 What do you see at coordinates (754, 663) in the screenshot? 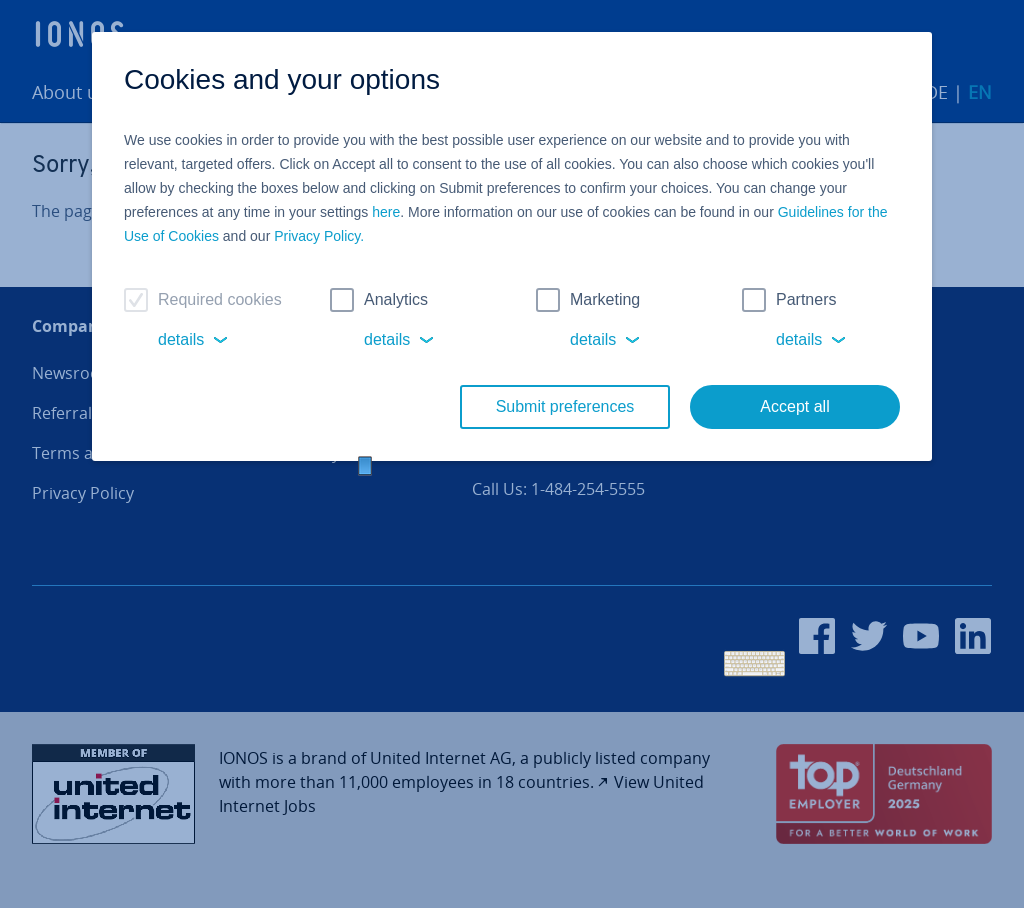
I see `connect a bluetooth keyboard` at bounding box center [754, 663].